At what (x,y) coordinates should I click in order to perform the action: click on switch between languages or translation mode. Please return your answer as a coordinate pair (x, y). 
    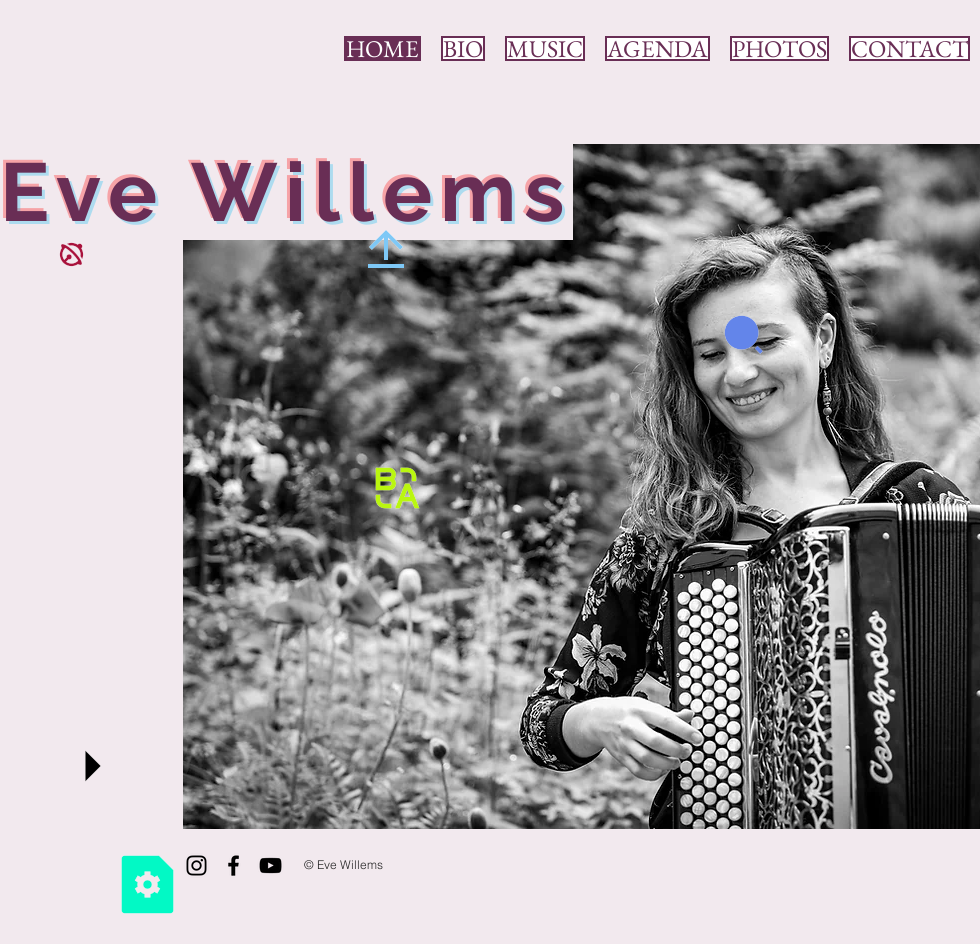
    Looking at the image, I should click on (396, 488).